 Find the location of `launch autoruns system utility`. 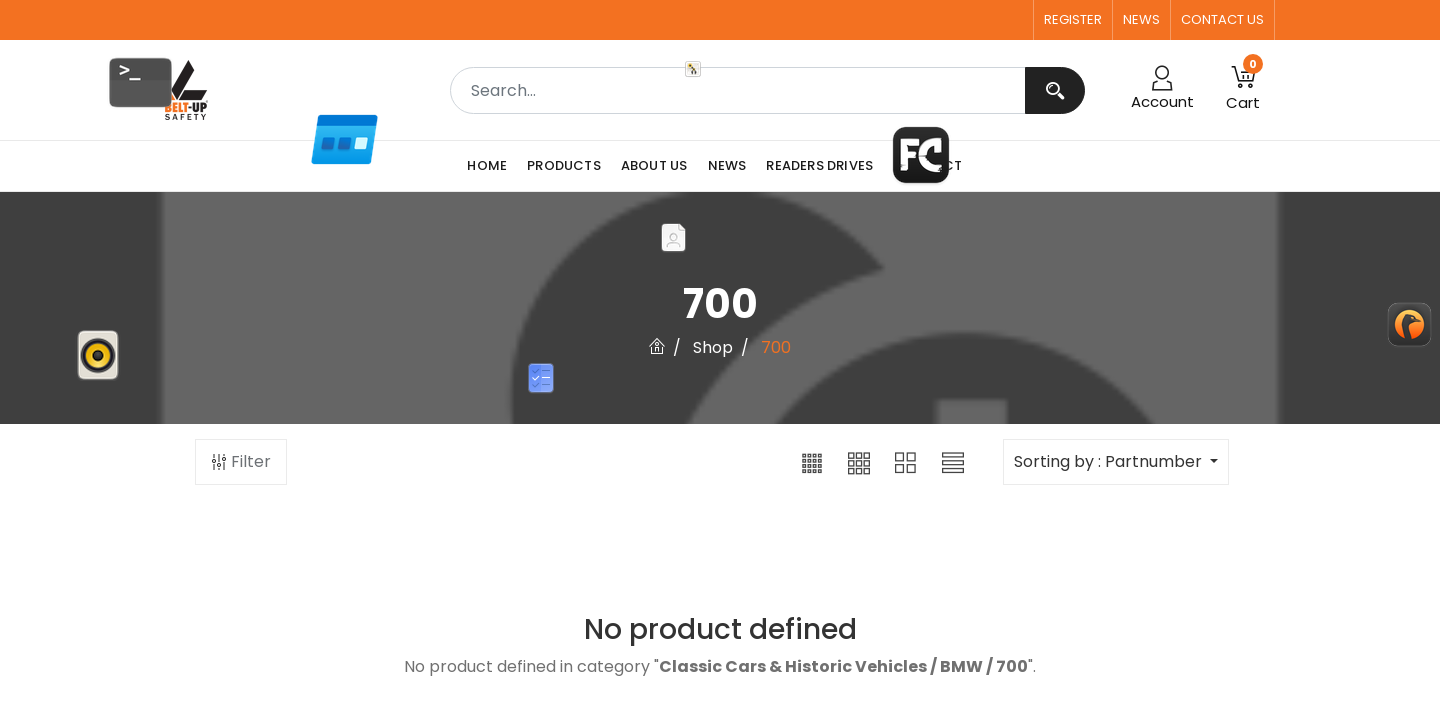

launch autoruns system utility is located at coordinates (344, 139).